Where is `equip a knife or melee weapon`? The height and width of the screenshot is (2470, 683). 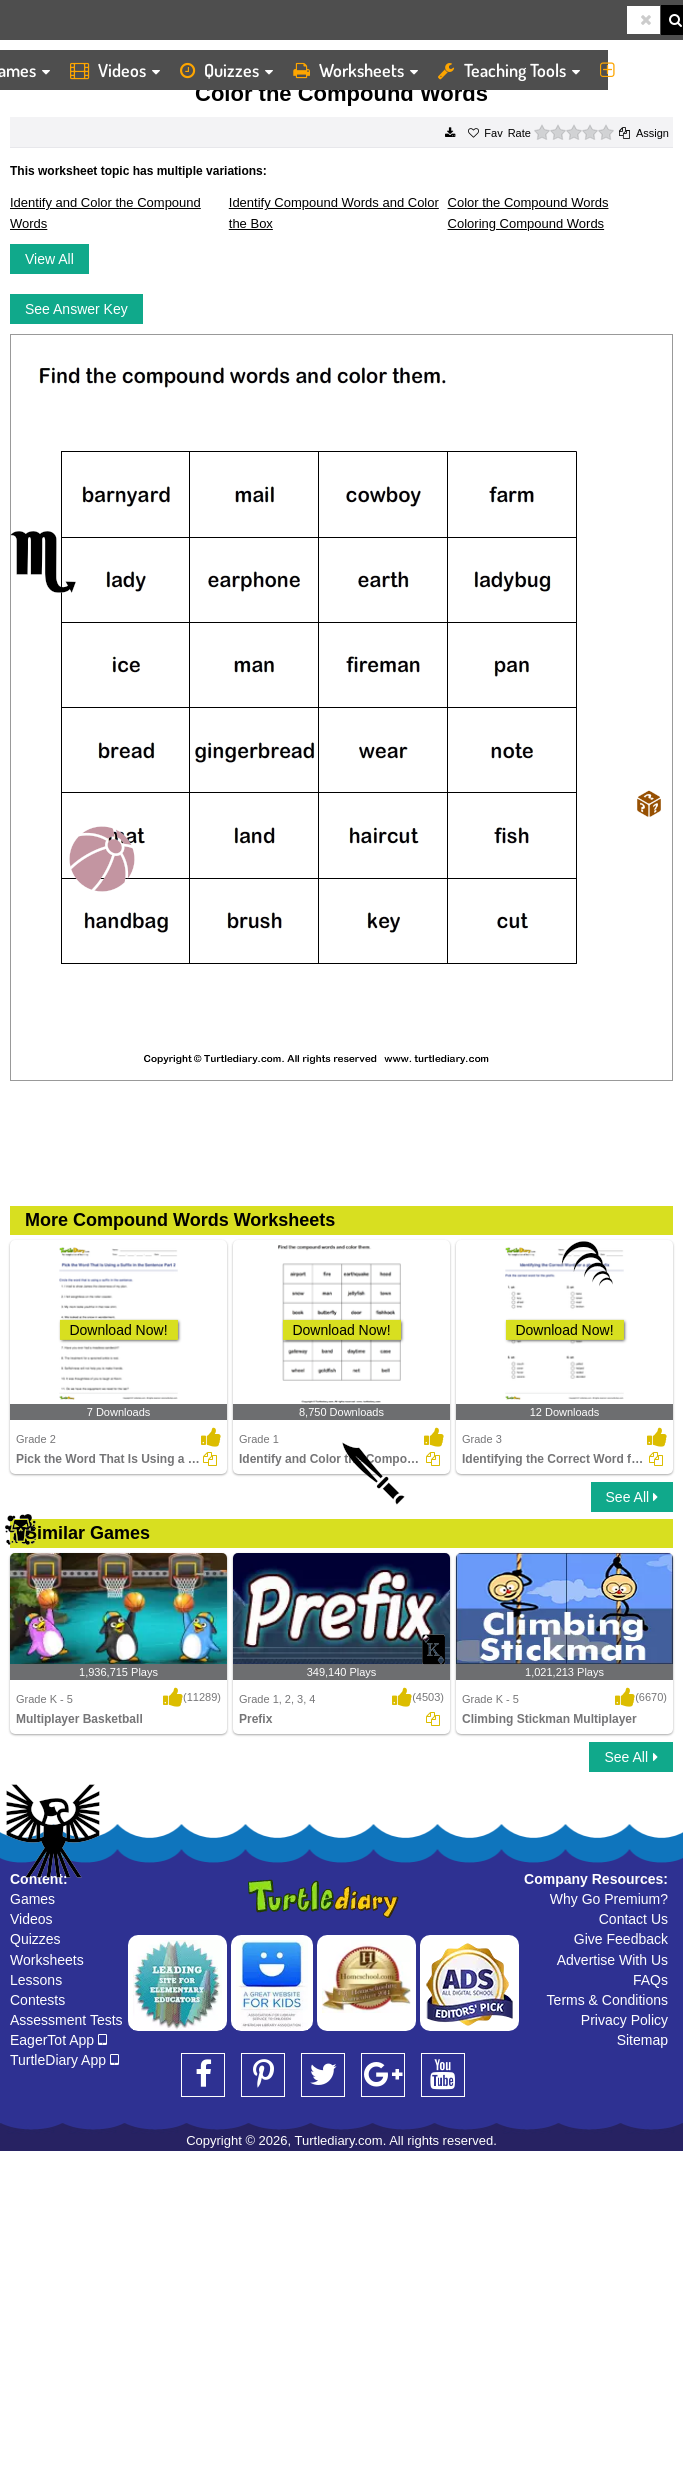 equip a knife or melee weapon is located at coordinates (373, 1473).